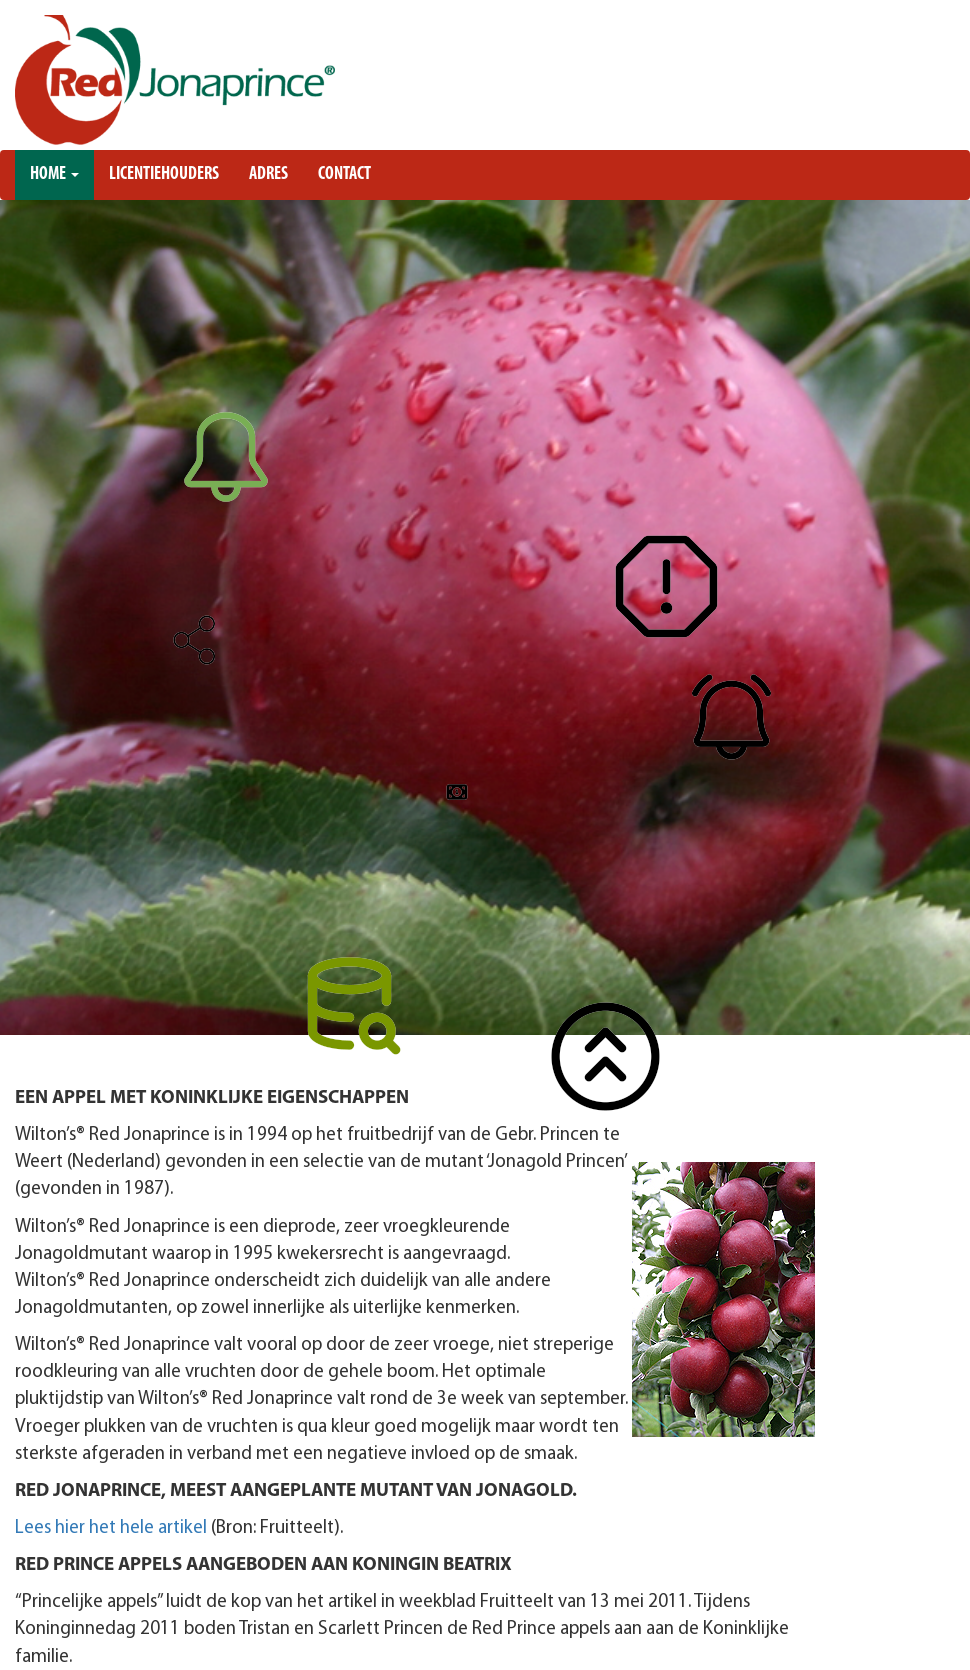 The image size is (970, 1670). I want to click on search within a database, so click(349, 1003).